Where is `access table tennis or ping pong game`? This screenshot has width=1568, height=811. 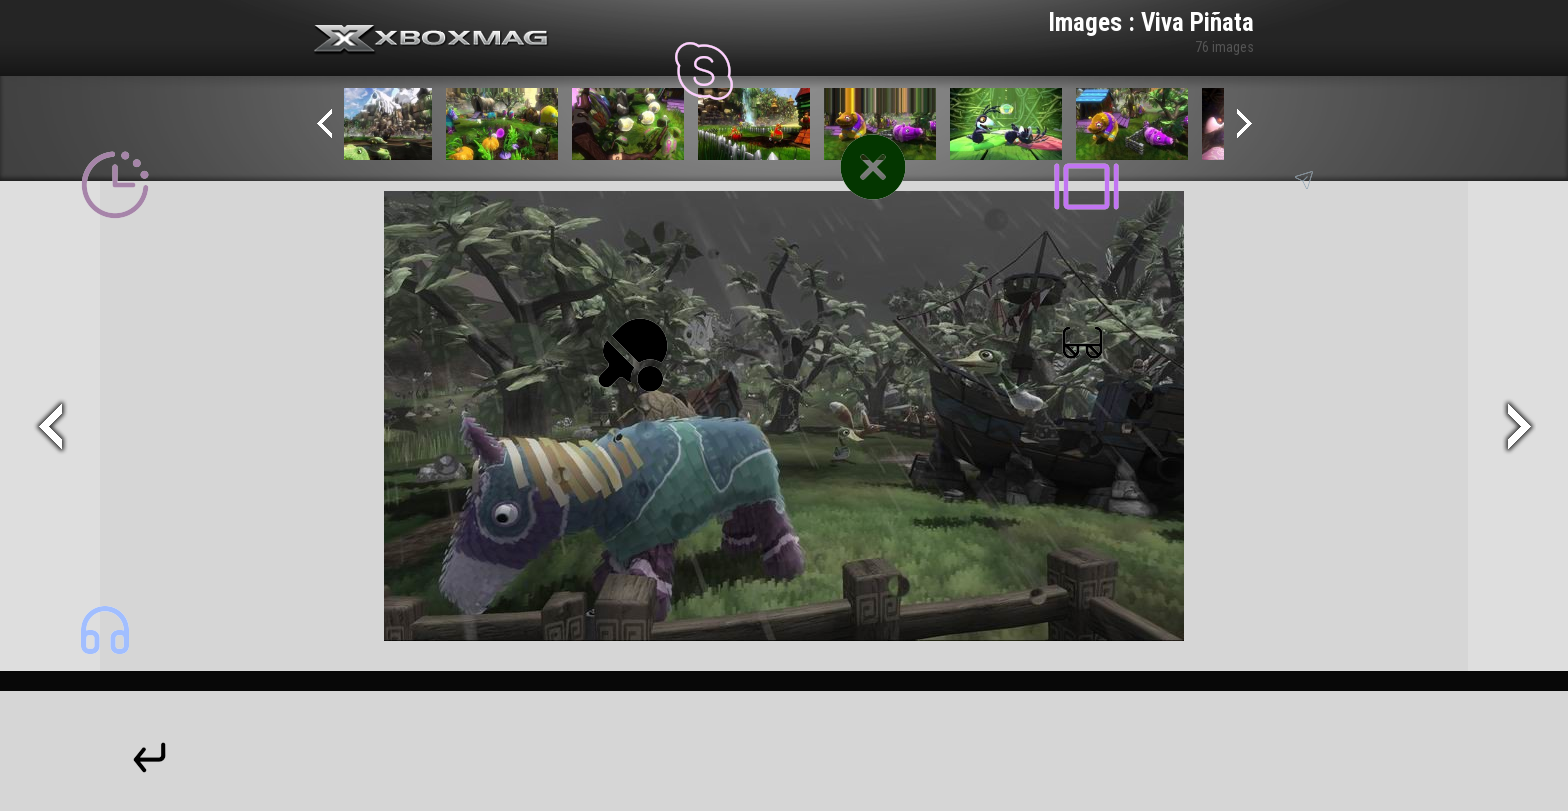
access table tennis or ping pong game is located at coordinates (633, 353).